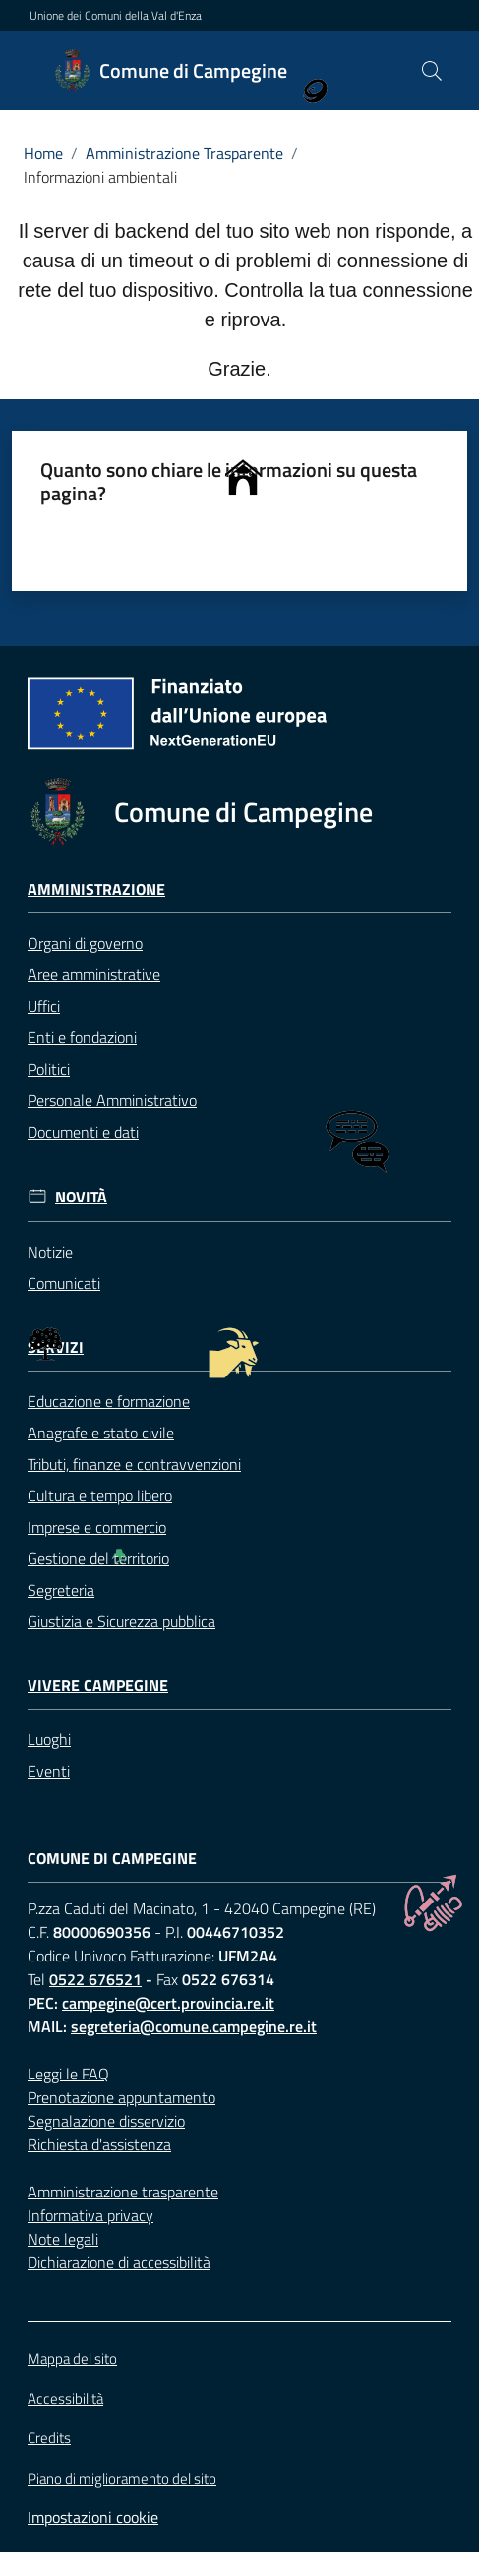 The width and height of the screenshot is (479, 2576). What do you see at coordinates (235, 1352) in the screenshot?
I see `represents Capricorn zodiac sign` at bounding box center [235, 1352].